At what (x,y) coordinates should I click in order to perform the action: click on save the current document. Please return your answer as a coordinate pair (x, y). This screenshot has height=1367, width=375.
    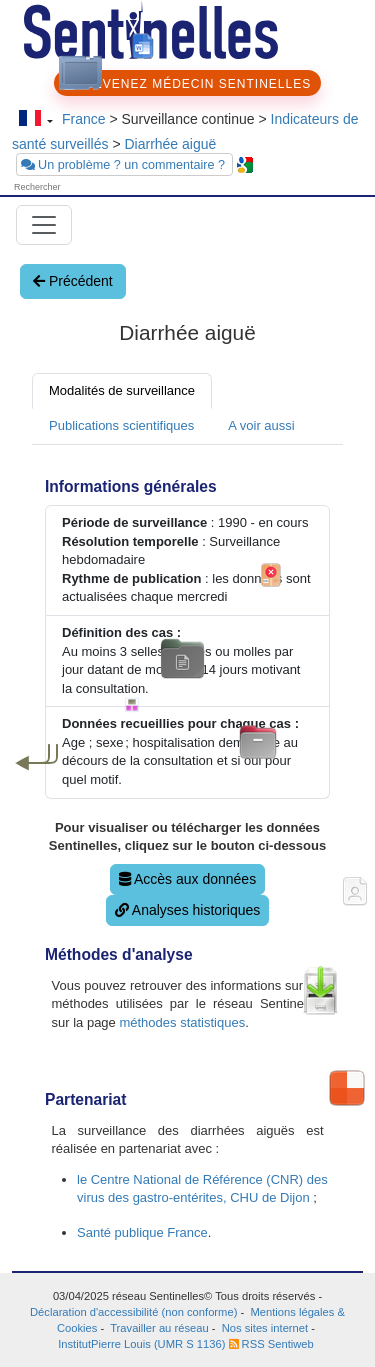
    Looking at the image, I should click on (320, 991).